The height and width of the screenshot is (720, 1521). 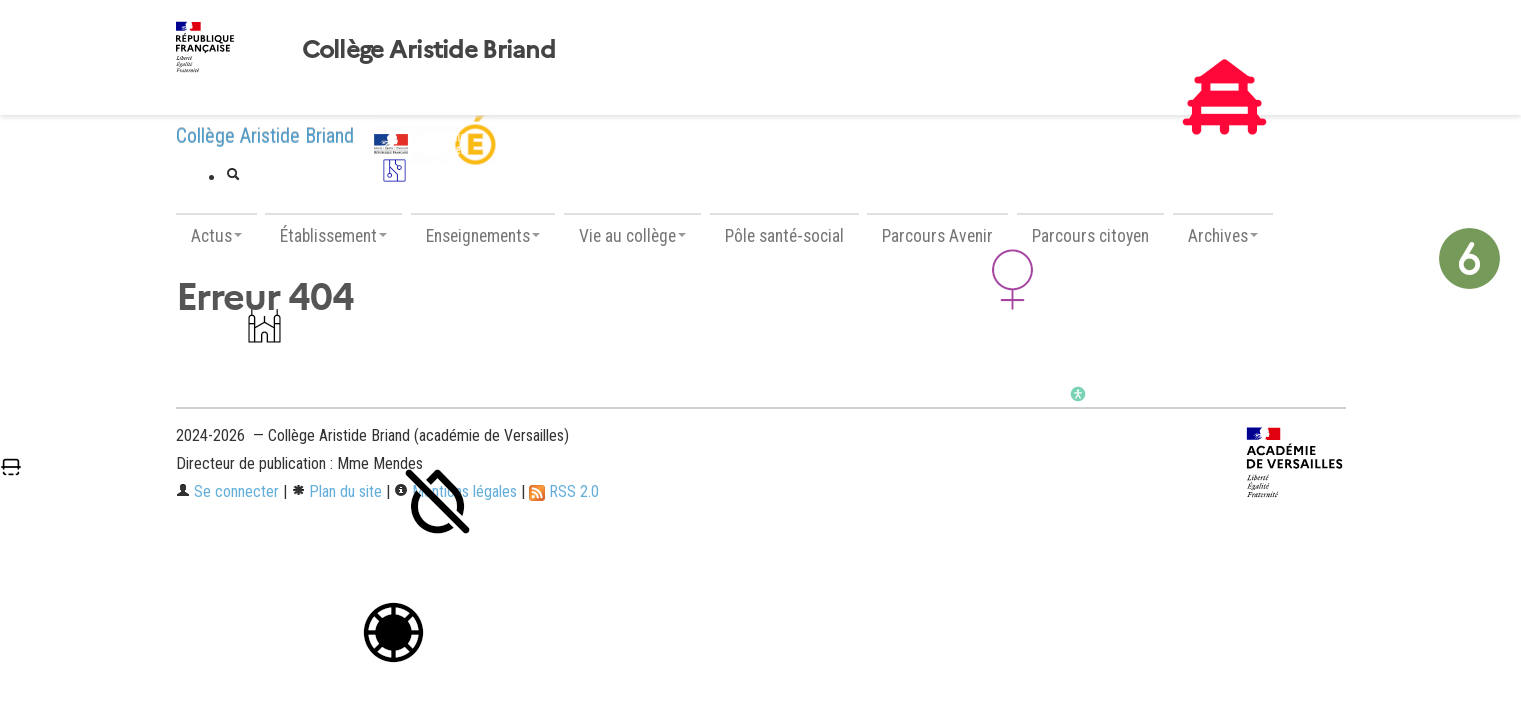 What do you see at coordinates (1224, 97) in the screenshot?
I see `indicates a buddhist temple or vihara location` at bounding box center [1224, 97].